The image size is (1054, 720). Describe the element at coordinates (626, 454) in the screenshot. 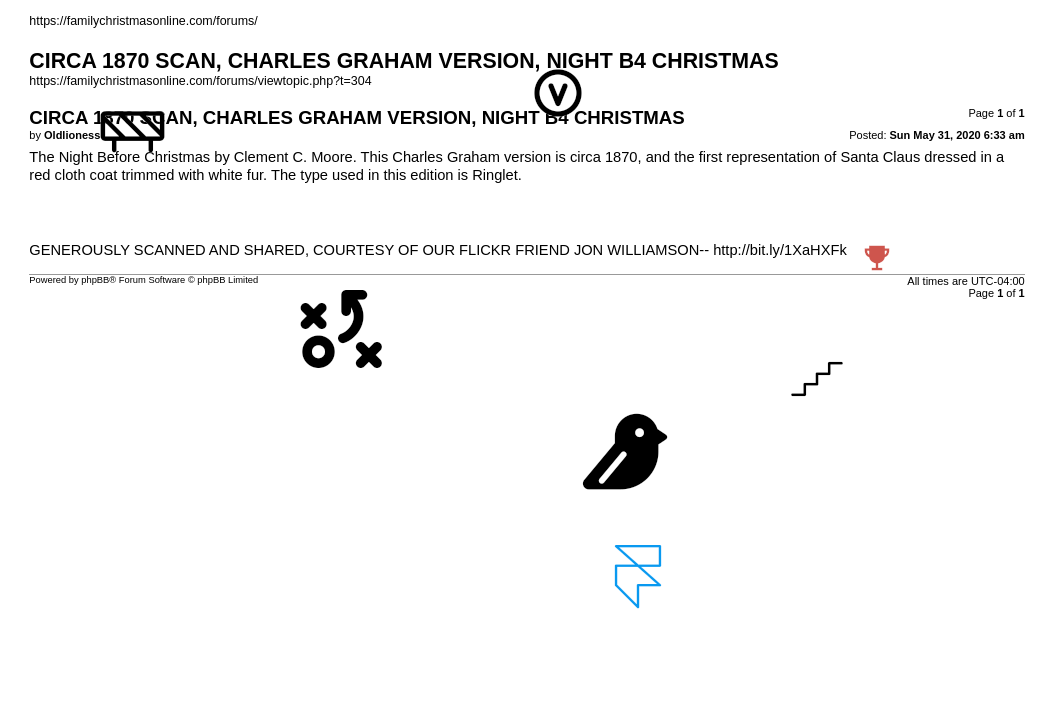

I see `access twitter or social media sharing` at that location.